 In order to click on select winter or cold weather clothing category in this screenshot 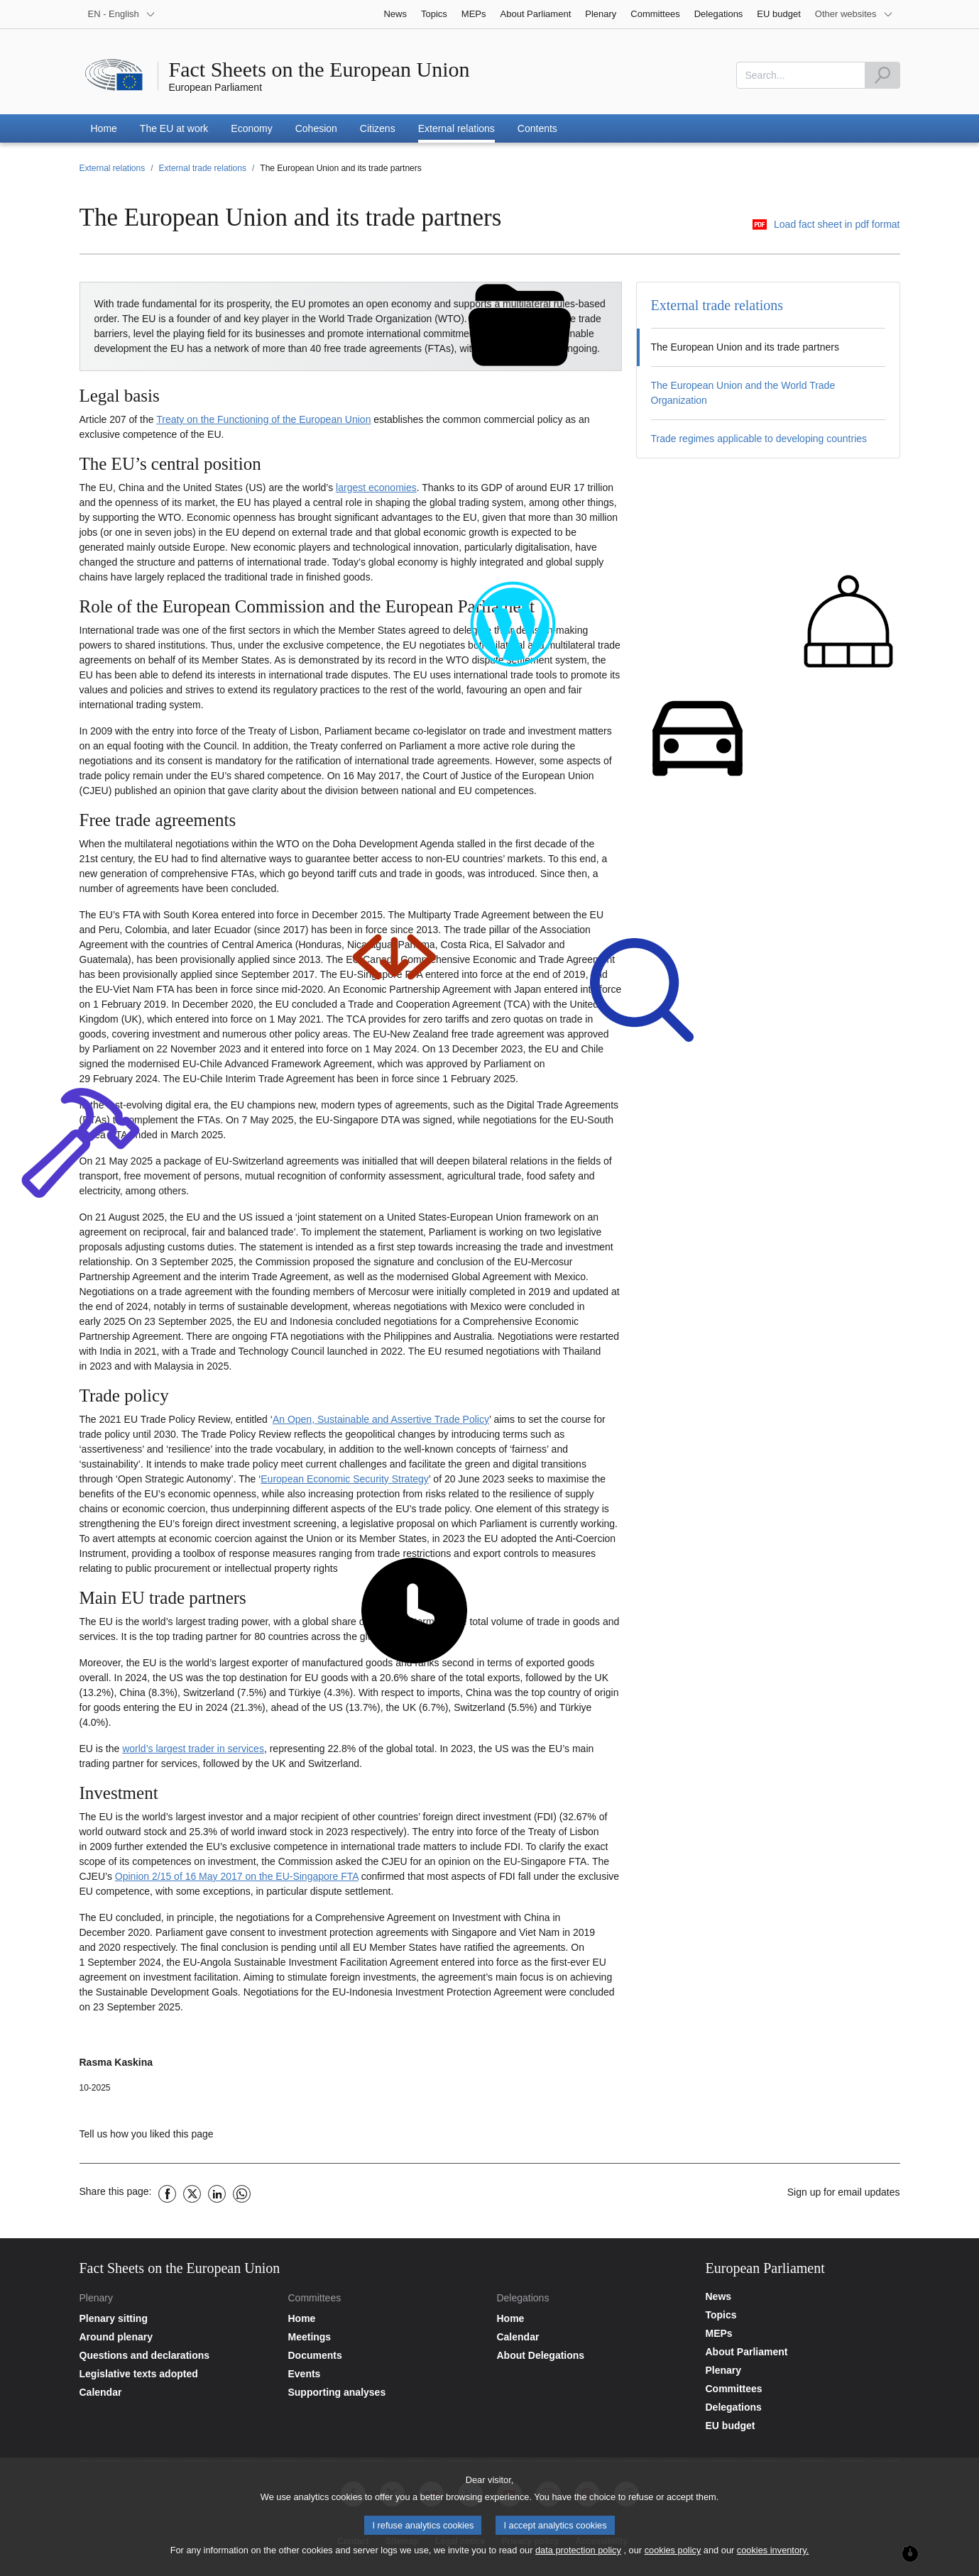, I will do `click(848, 627)`.